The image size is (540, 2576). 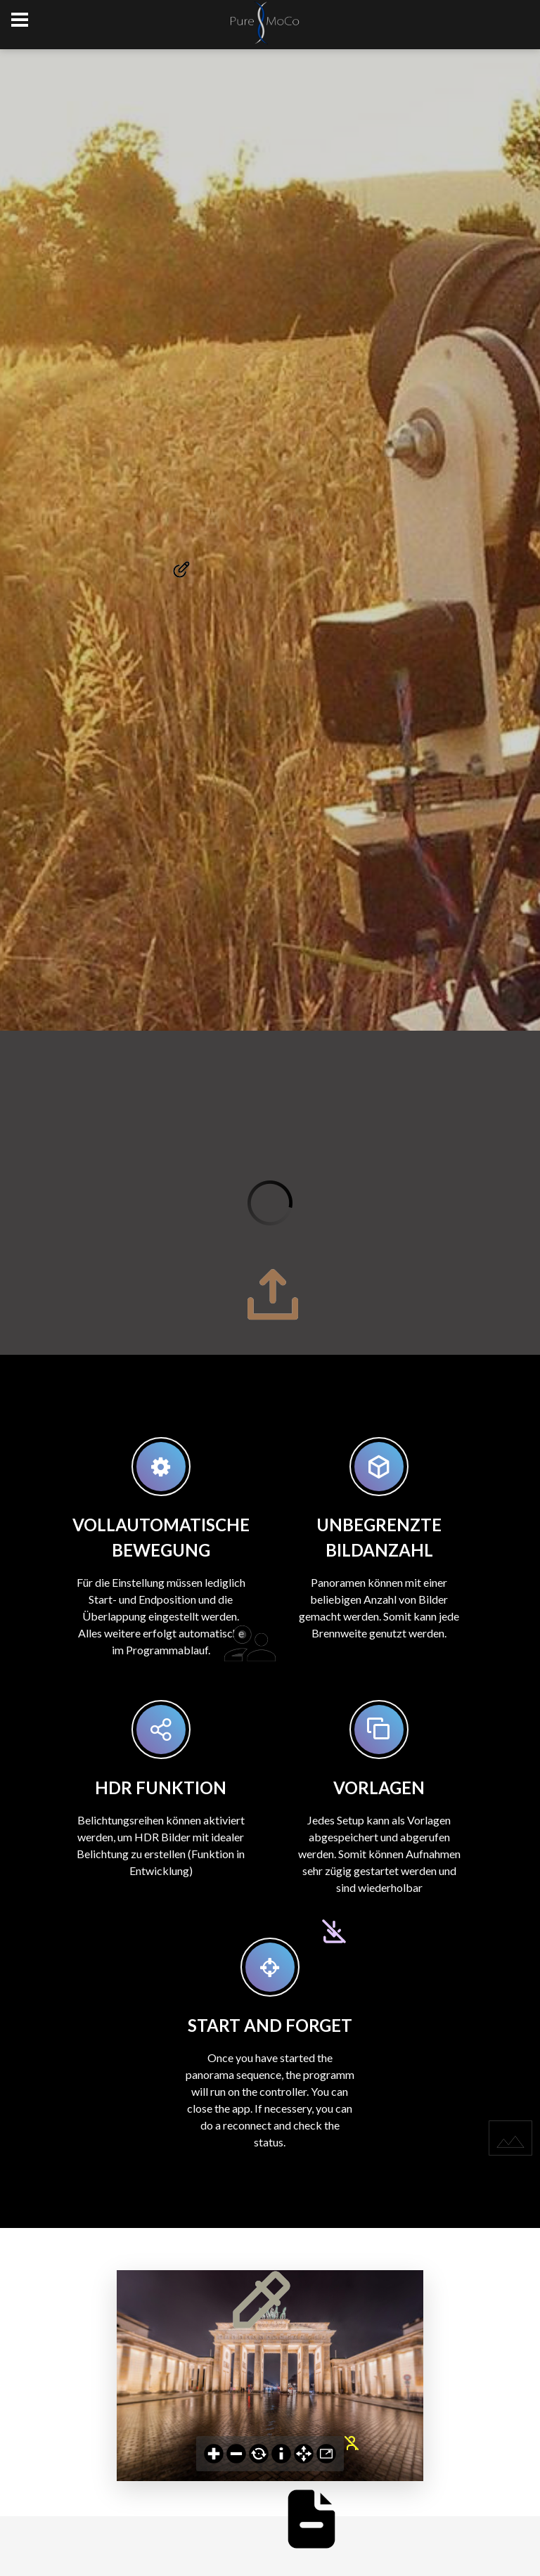 What do you see at coordinates (250, 1643) in the screenshot?
I see `view team members or user accounts` at bounding box center [250, 1643].